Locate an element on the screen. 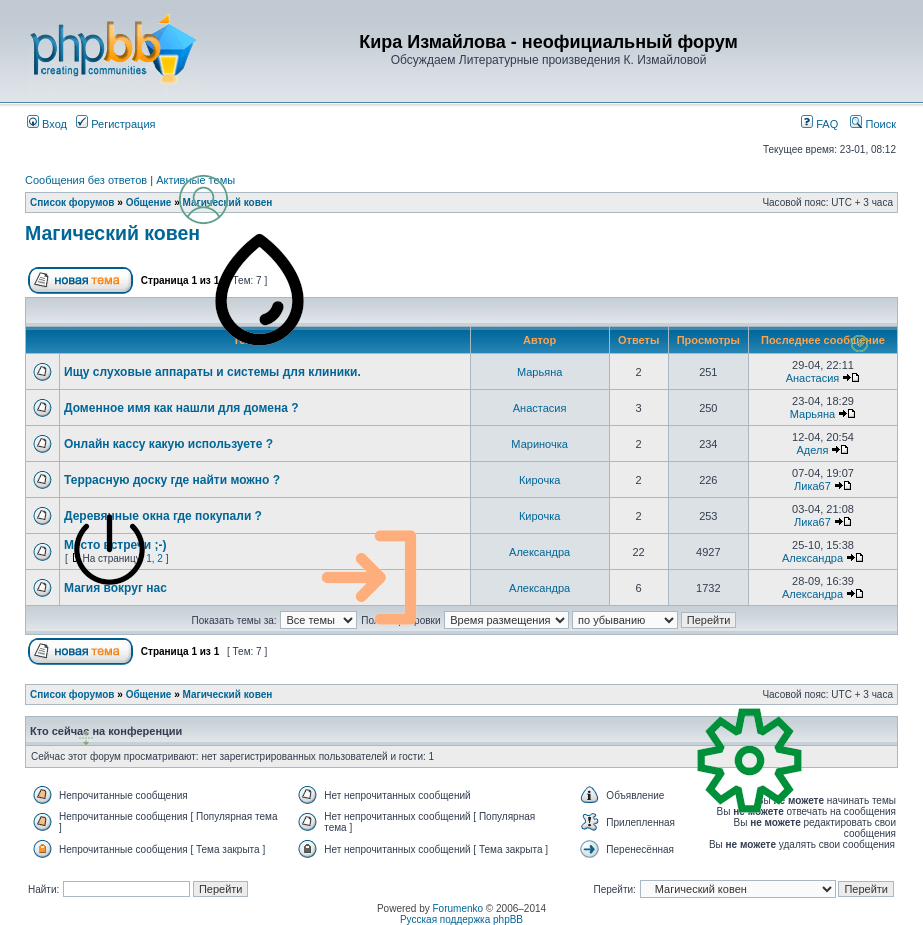  turn device on or off is located at coordinates (109, 549).